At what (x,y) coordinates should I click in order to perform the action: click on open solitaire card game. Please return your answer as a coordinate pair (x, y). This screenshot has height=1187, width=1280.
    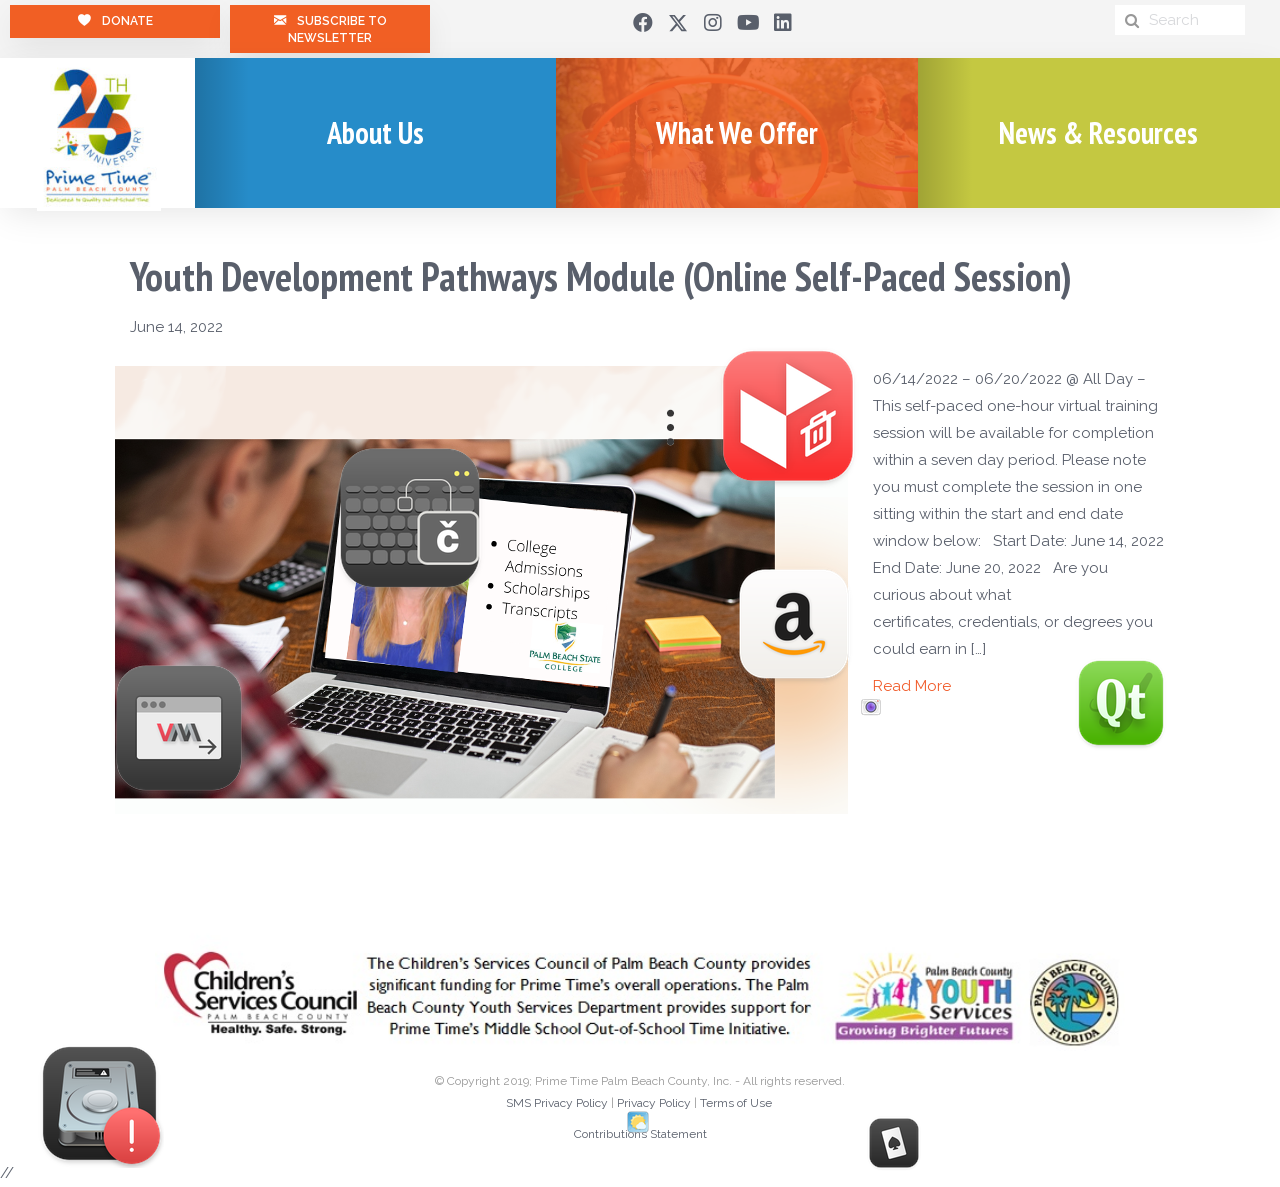
    Looking at the image, I should click on (894, 1143).